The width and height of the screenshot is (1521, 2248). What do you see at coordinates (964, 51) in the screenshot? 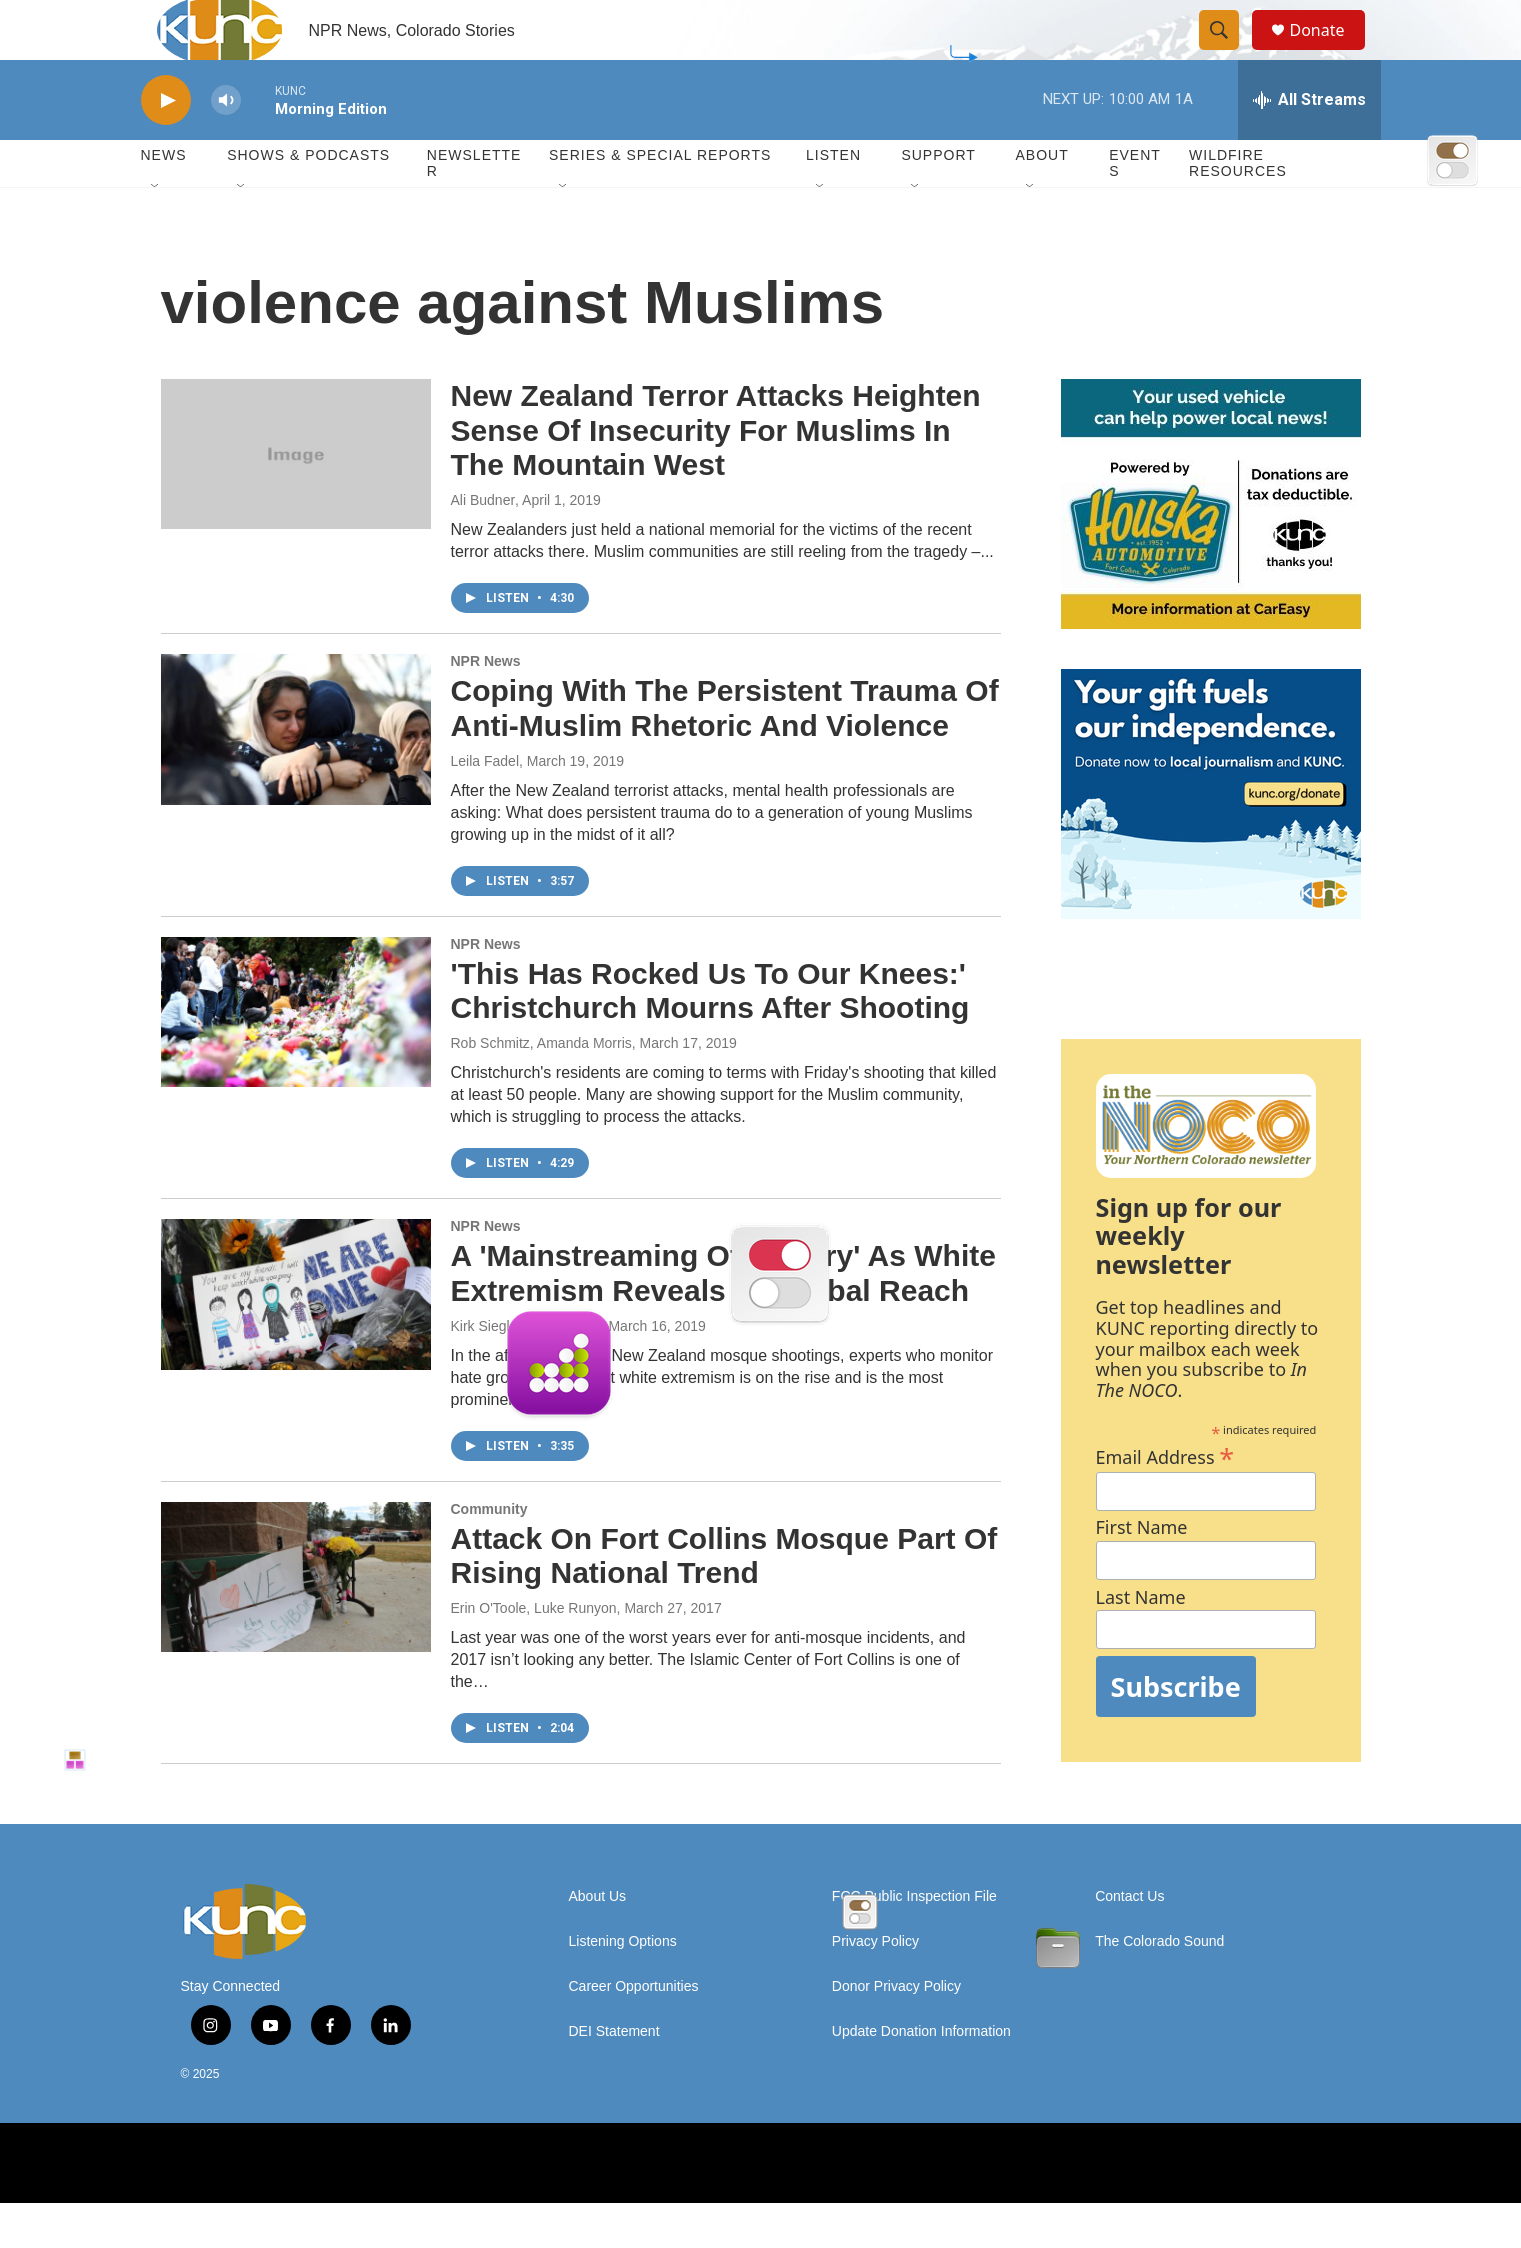
I see `forward this email to another recipient` at bounding box center [964, 51].